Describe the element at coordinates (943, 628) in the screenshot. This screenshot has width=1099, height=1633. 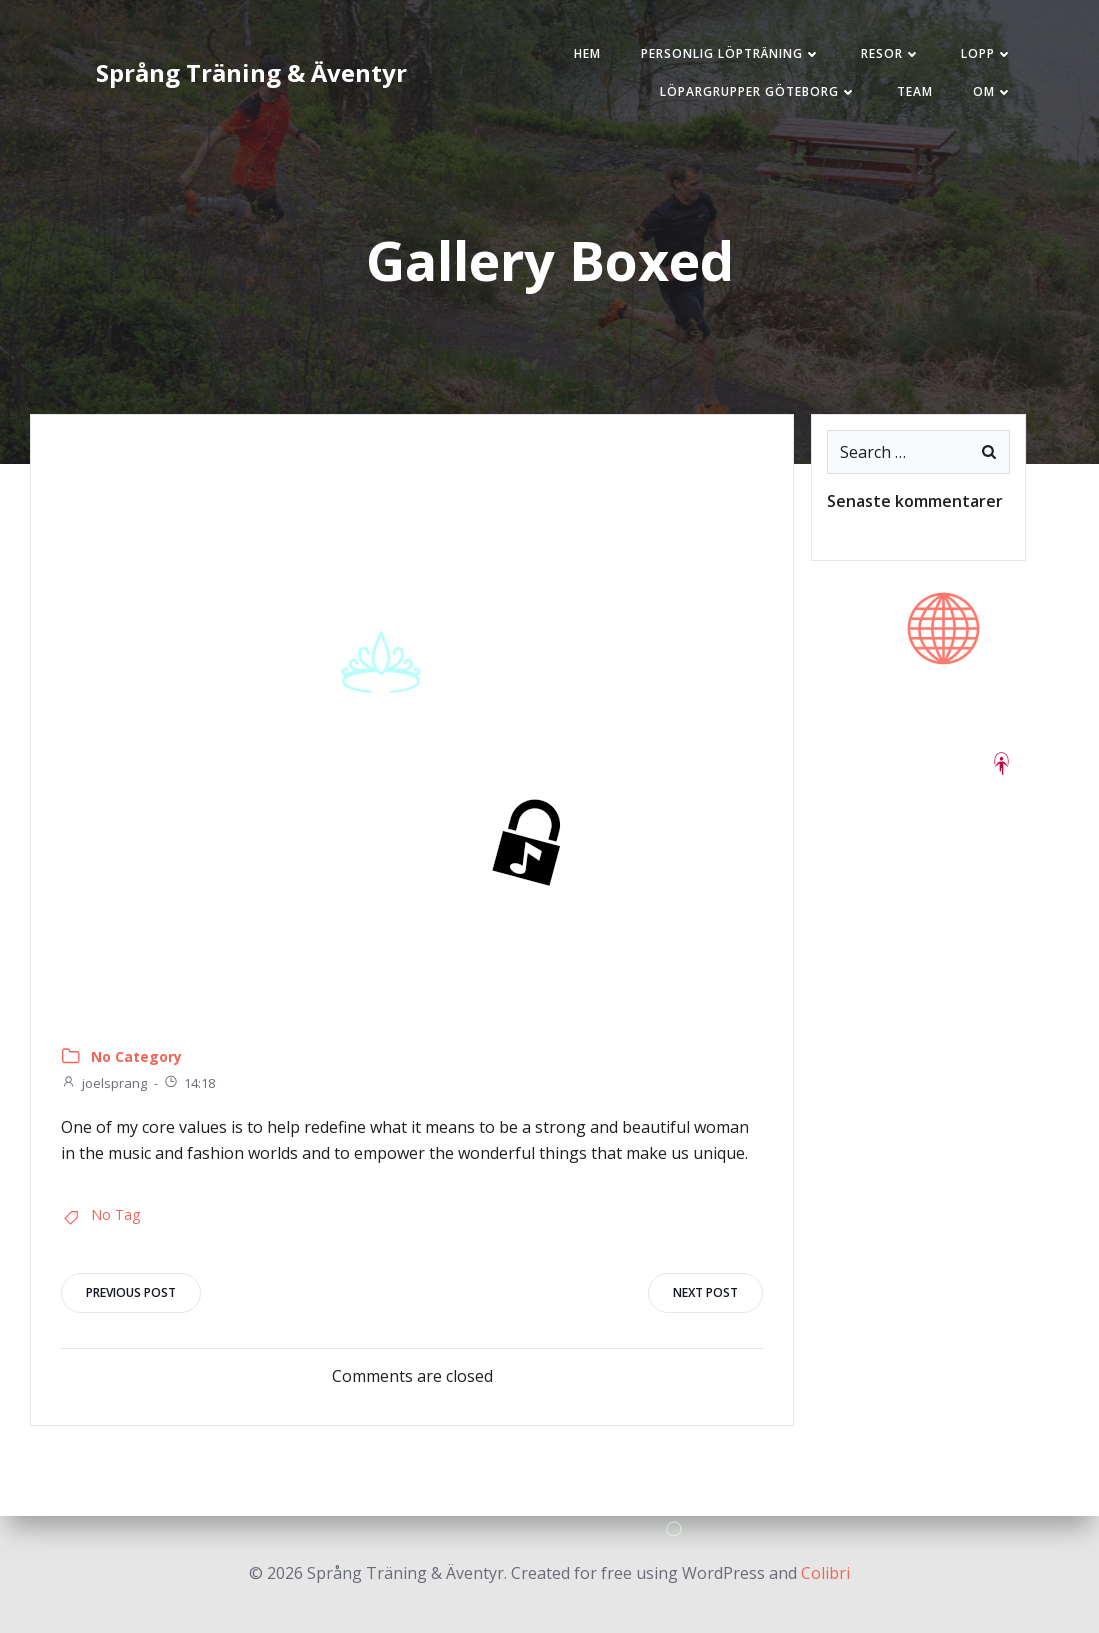
I see `access global or international settings` at that location.